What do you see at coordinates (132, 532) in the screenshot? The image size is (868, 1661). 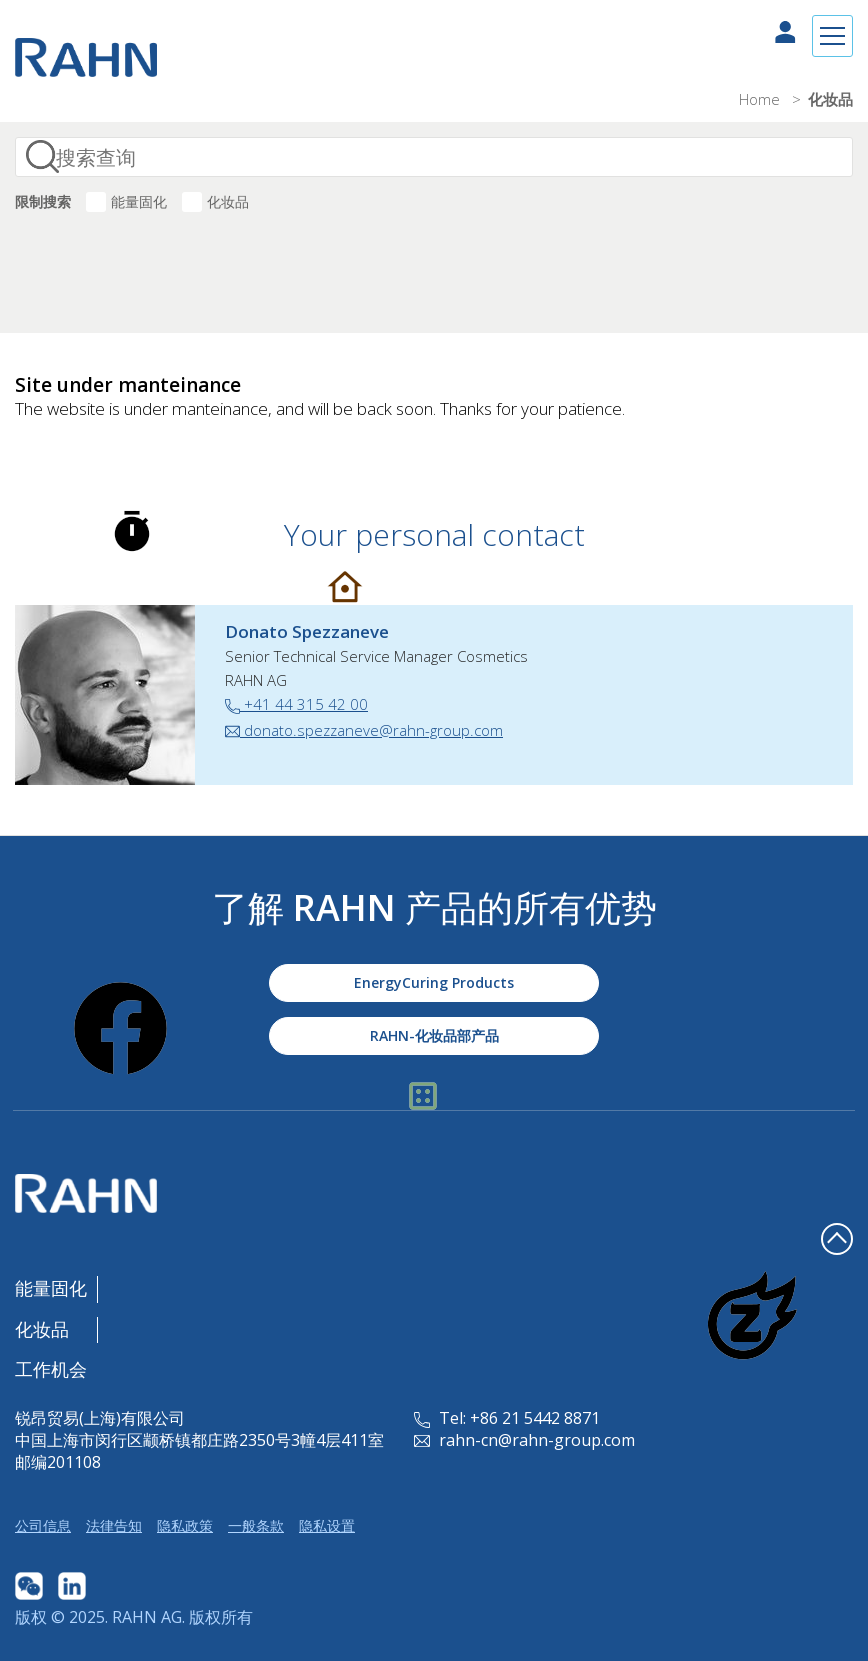 I see `start or set a timer` at bounding box center [132, 532].